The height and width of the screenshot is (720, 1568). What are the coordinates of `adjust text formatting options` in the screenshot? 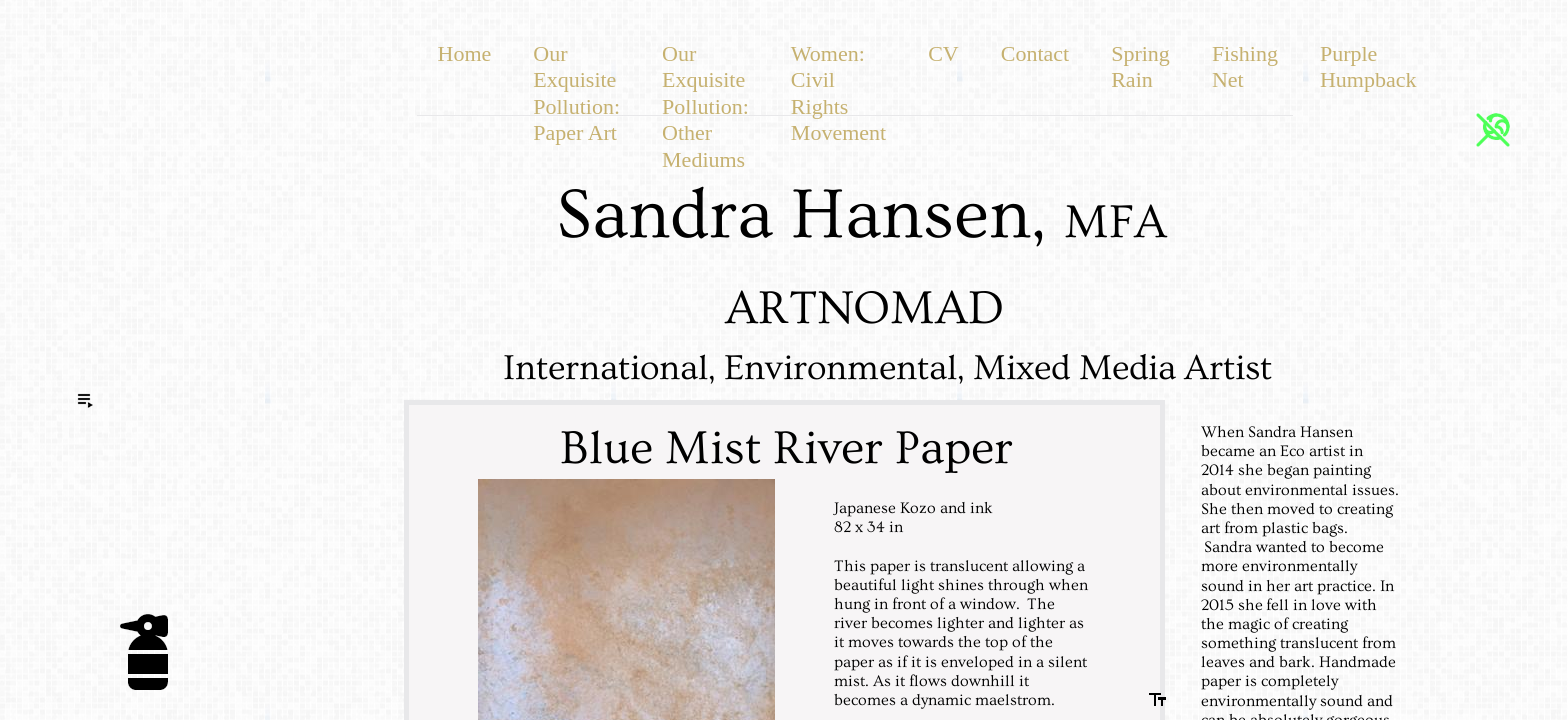 It's located at (1157, 699).